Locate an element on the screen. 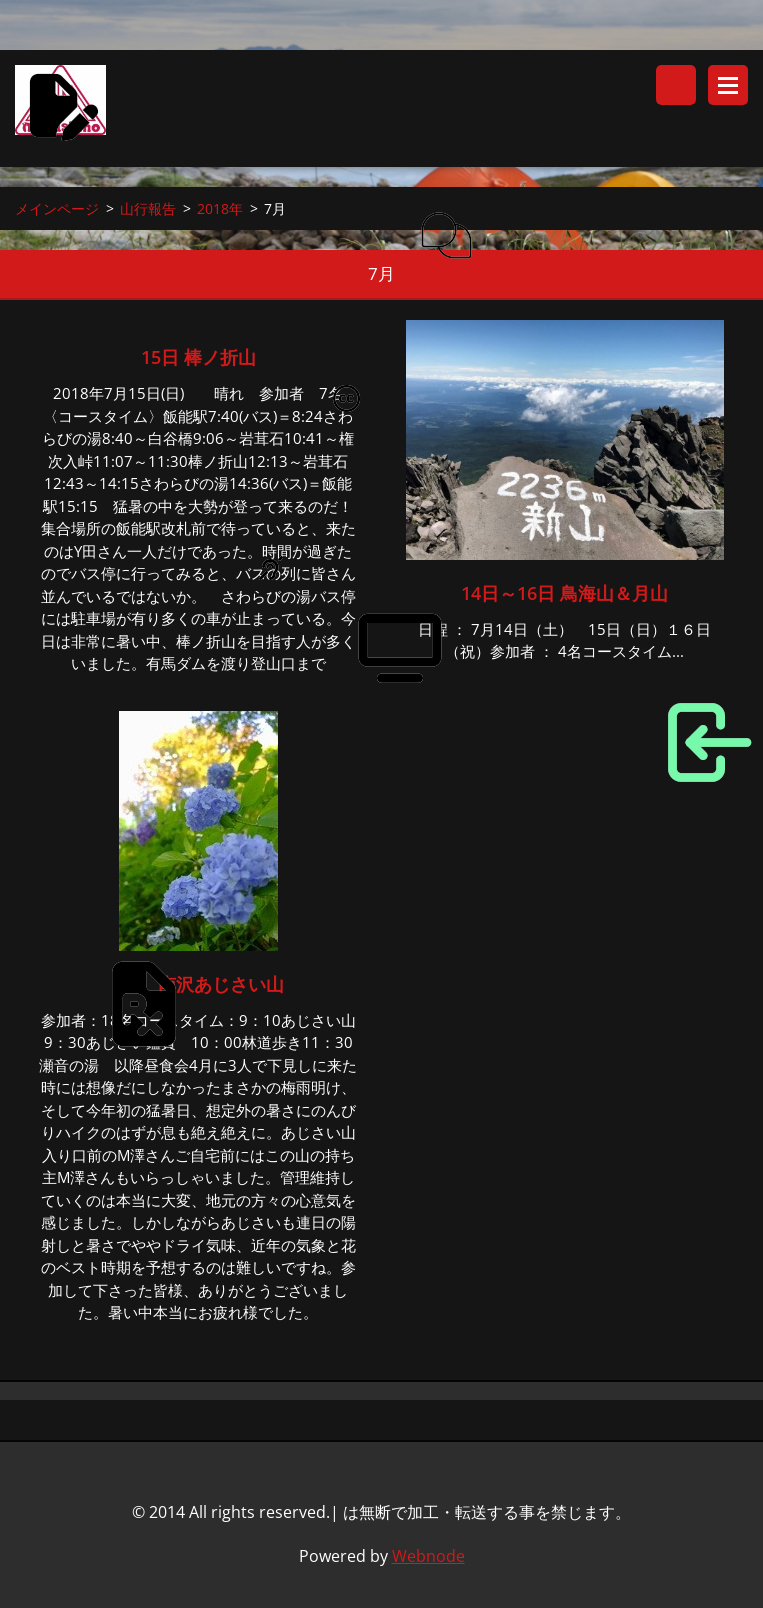 The height and width of the screenshot is (1608, 763). indicates deaf or hard of hearing accessibility option is located at coordinates (271, 568).